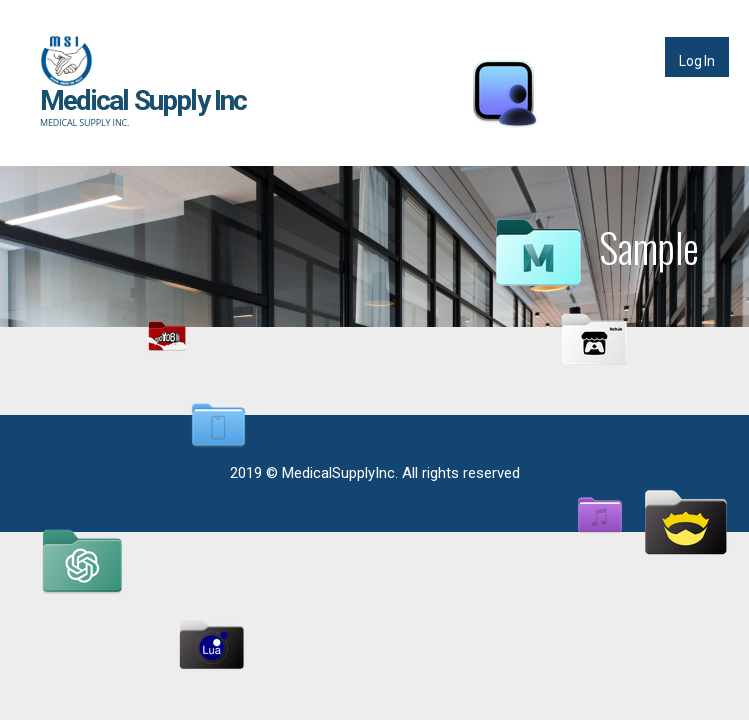 This screenshot has width=749, height=720. Describe the element at coordinates (600, 515) in the screenshot. I see `open your music folder` at that location.